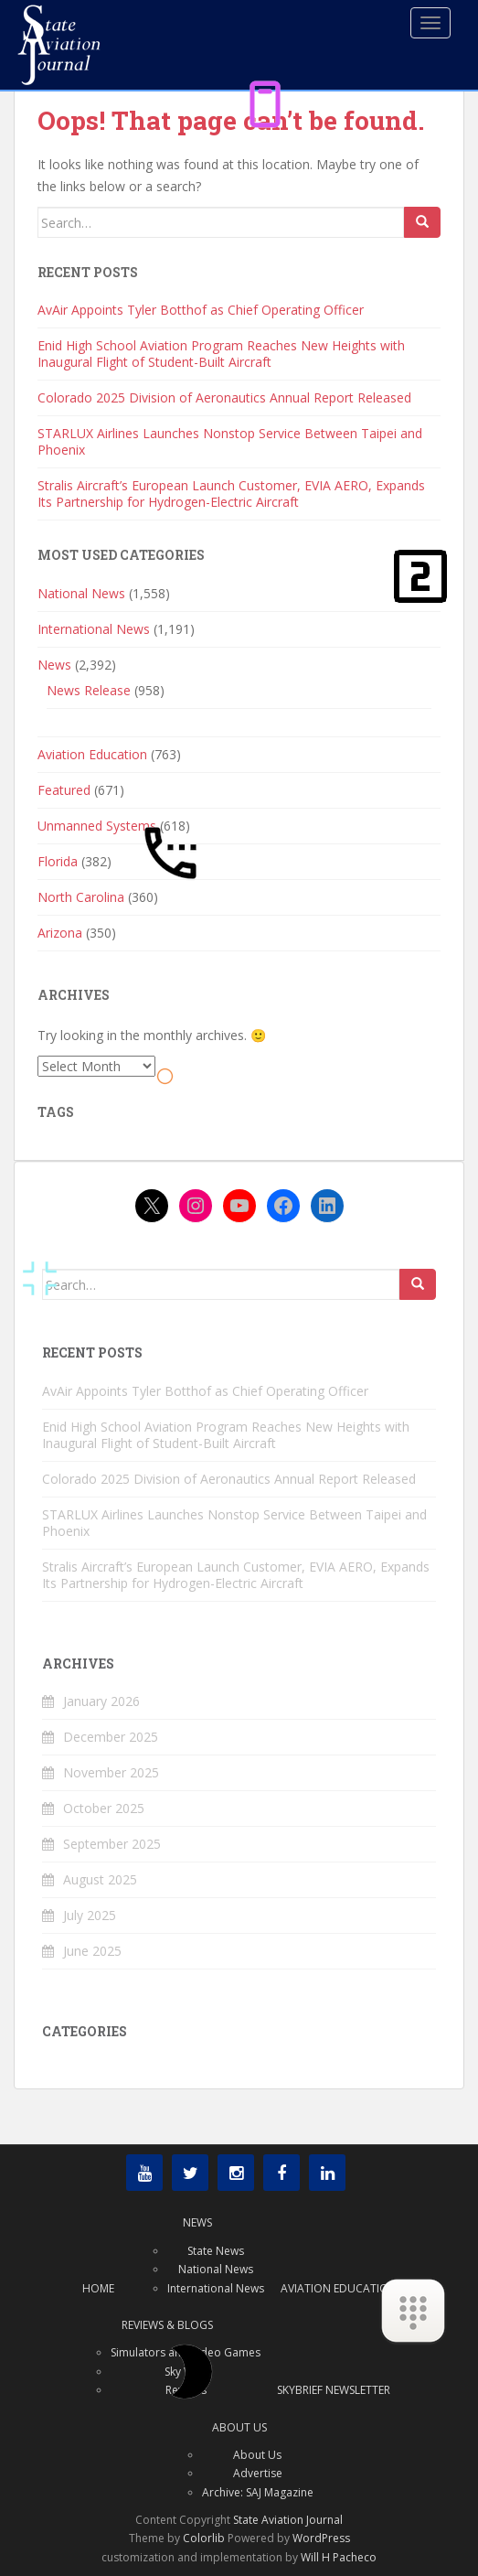 The image size is (478, 2576). What do you see at coordinates (190, 2371) in the screenshot?
I see `toggle dark mode or night theme` at bounding box center [190, 2371].